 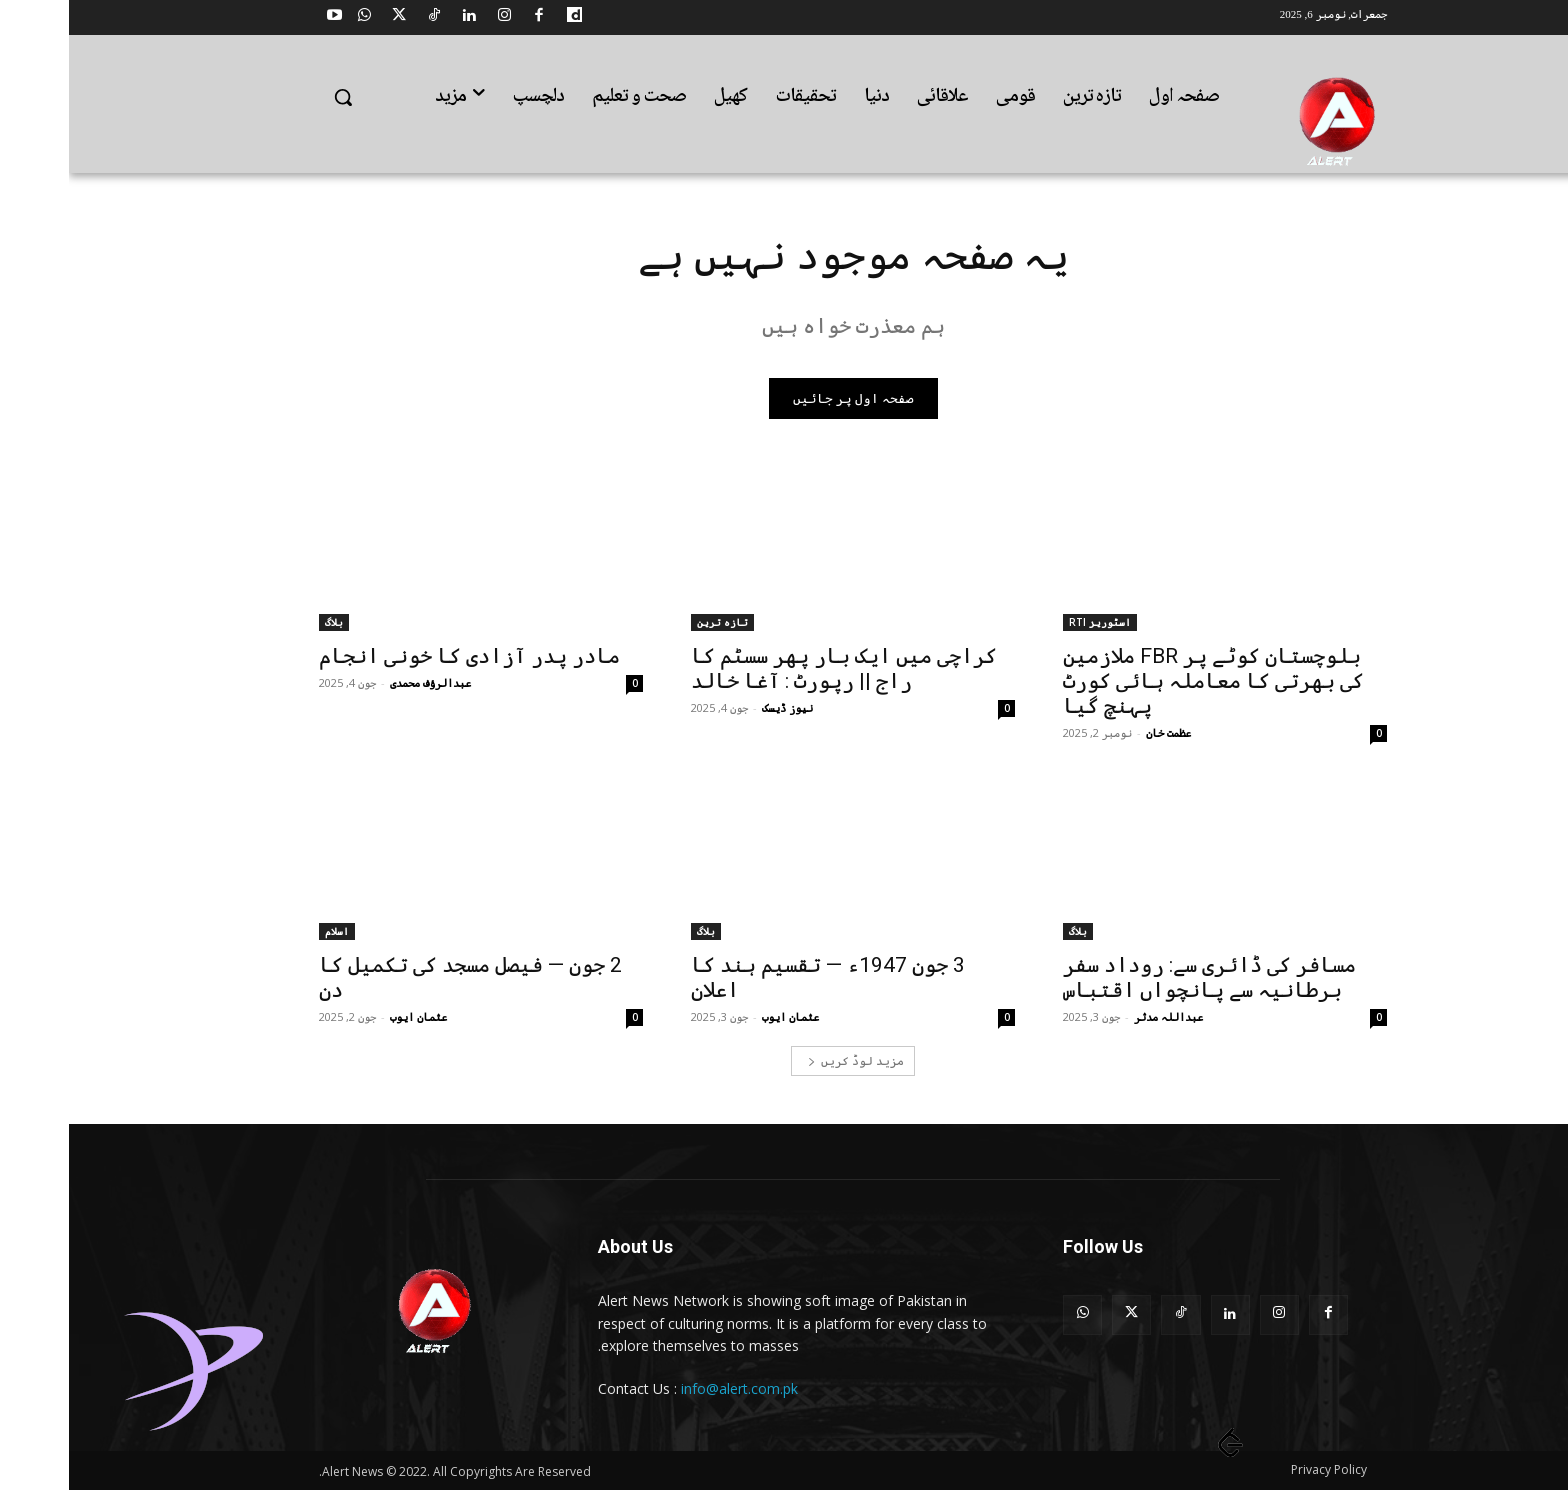 What do you see at coordinates (1230, 1442) in the screenshot?
I see `open leetcode app or website` at bounding box center [1230, 1442].